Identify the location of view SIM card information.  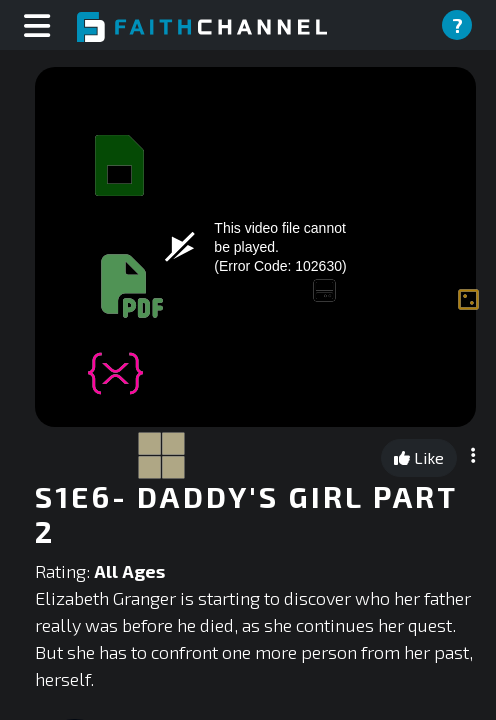
(119, 165).